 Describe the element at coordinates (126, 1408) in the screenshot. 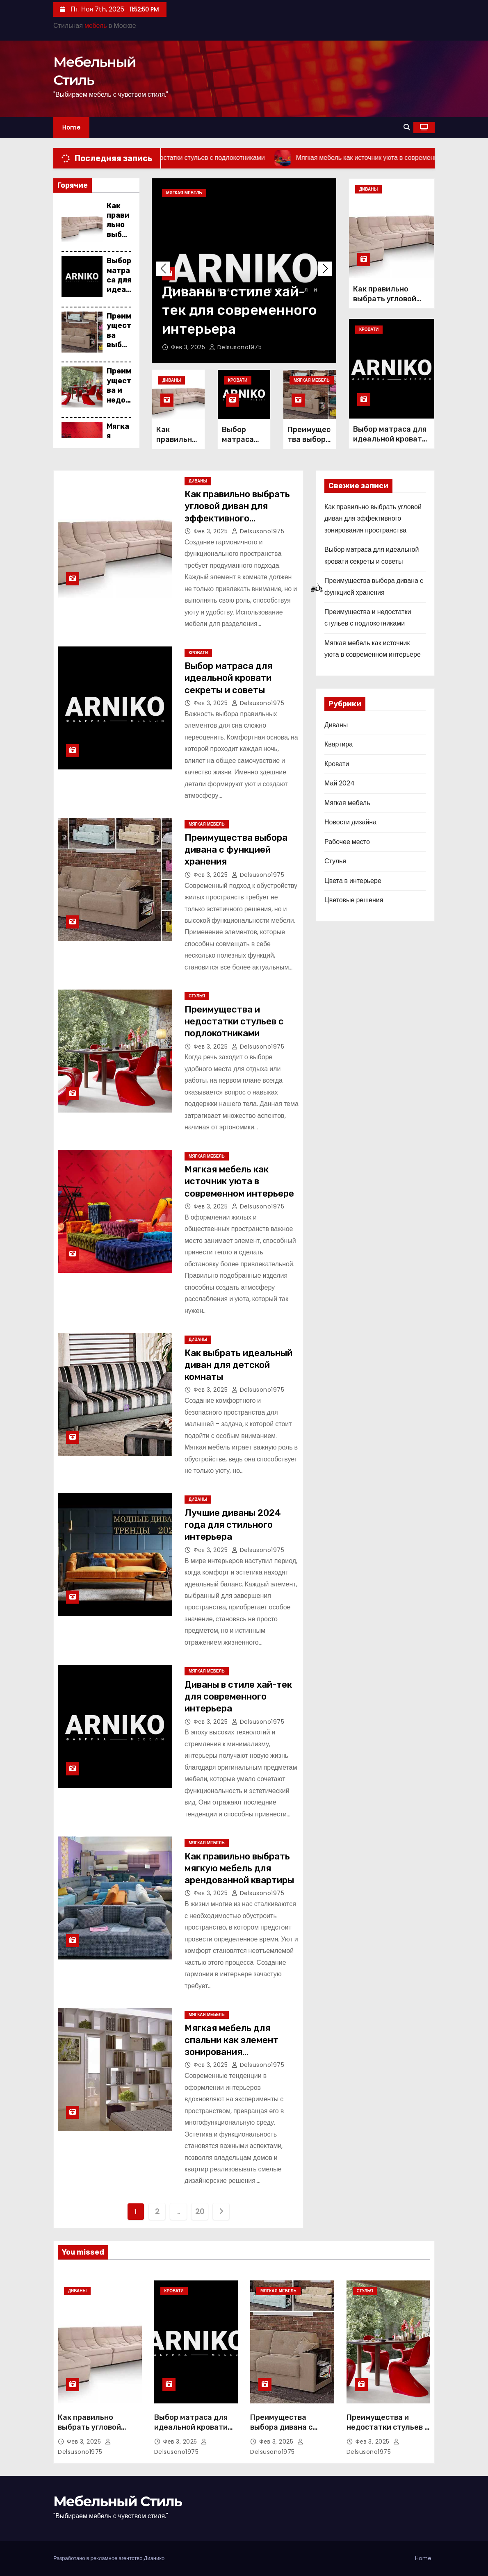

I see `enter or exit a room or building` at that location.